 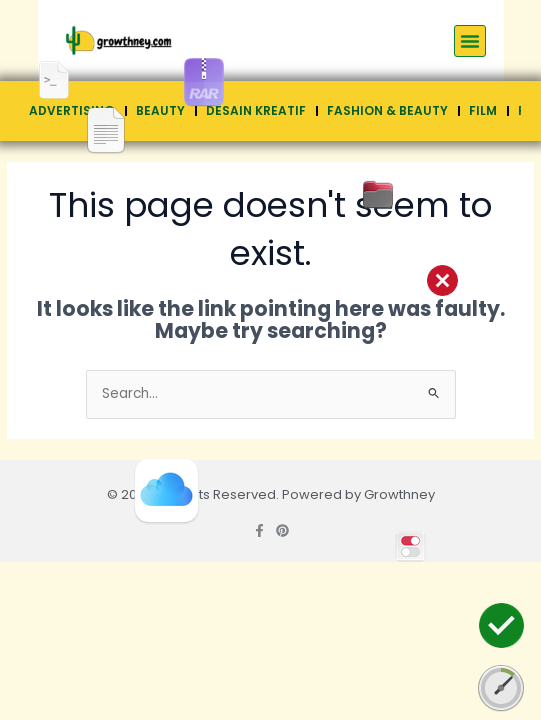 What do you see at coordinates (378, 194) in the screenshot?
I see `indicates an open or active folder` at bounding box center [378, 194].